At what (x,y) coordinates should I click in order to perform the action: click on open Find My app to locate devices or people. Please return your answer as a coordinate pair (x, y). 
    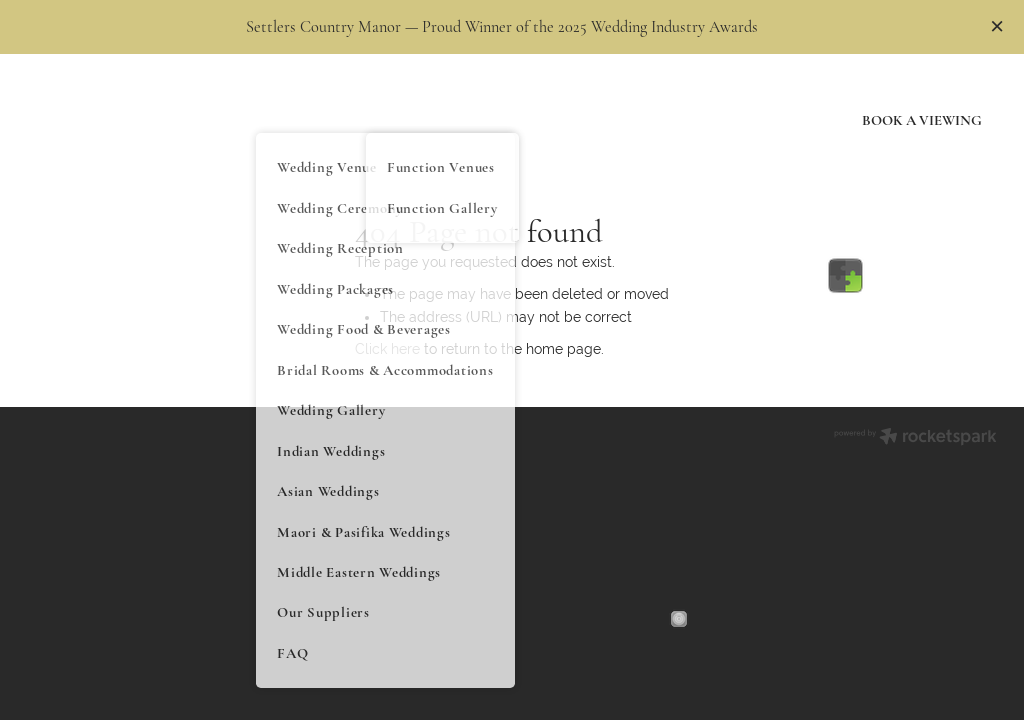
    Looking at the image, I should click on (679, 619).